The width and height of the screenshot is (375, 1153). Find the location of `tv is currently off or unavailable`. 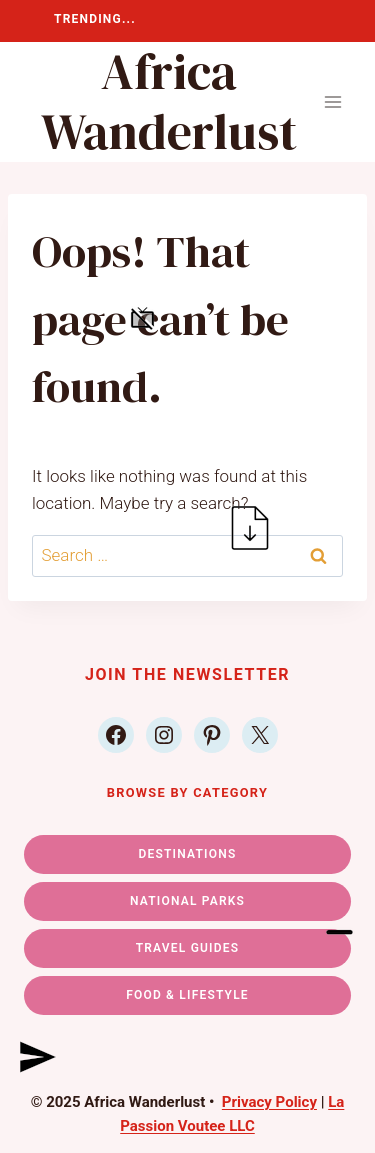

tv is currently off or unavailable is located at coordinates (142, 318).